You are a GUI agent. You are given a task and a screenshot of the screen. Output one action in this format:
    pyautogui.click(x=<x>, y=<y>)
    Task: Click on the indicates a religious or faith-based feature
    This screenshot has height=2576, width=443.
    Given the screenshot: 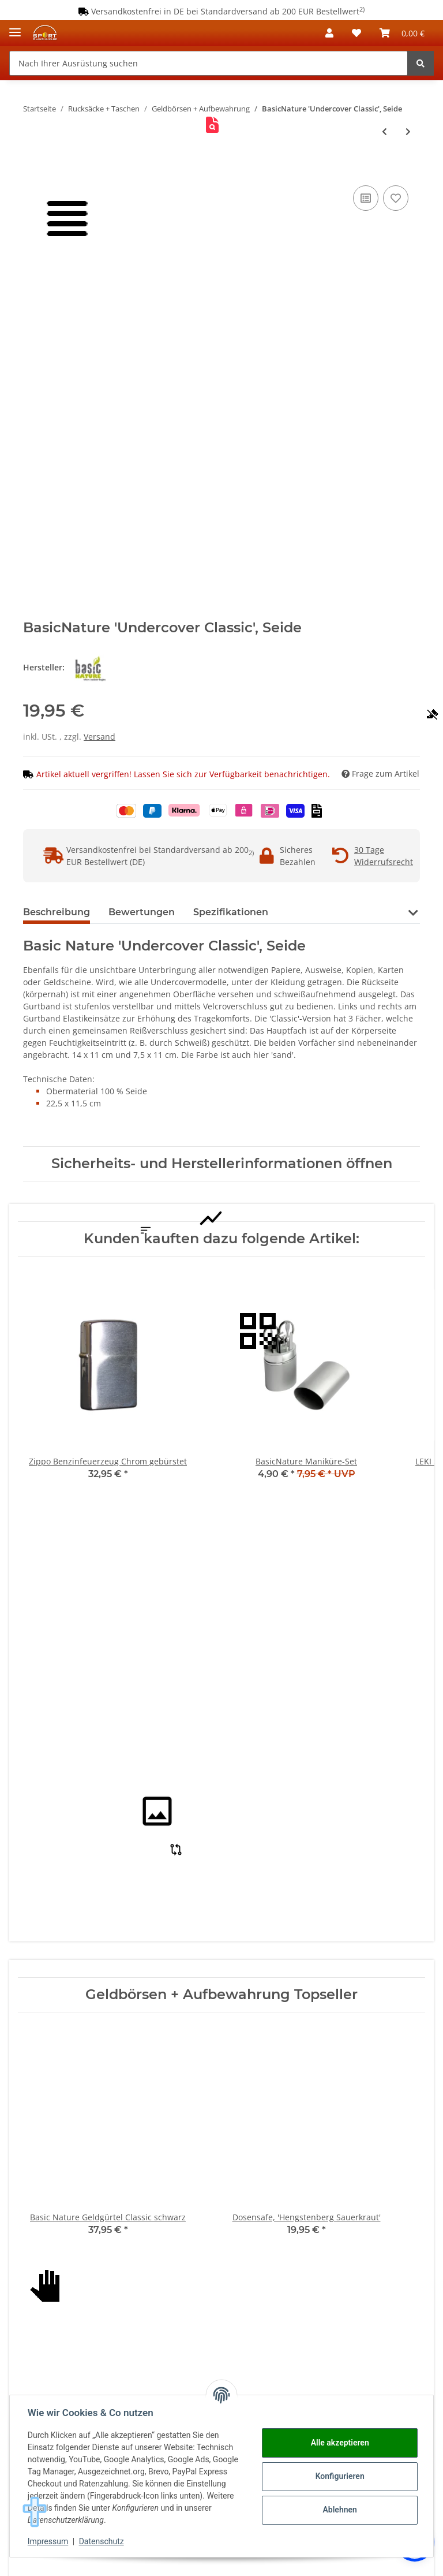 What is the action you would take?
    pyautogui.click(x=35, y=2512)
    